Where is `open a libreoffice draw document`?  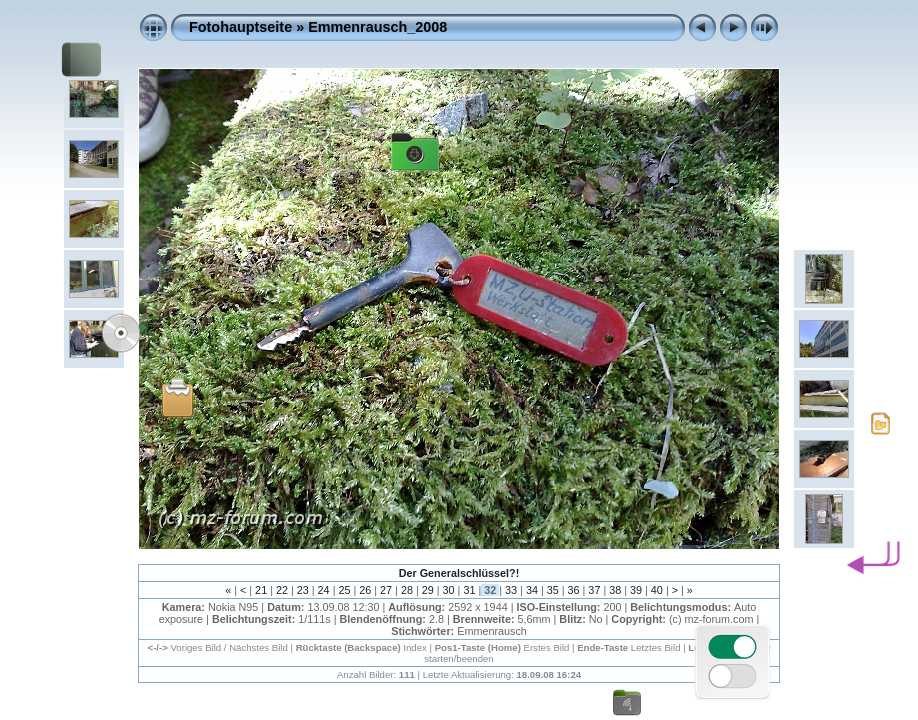 open a libreoffice draw document is located at coordinates (880, 423).